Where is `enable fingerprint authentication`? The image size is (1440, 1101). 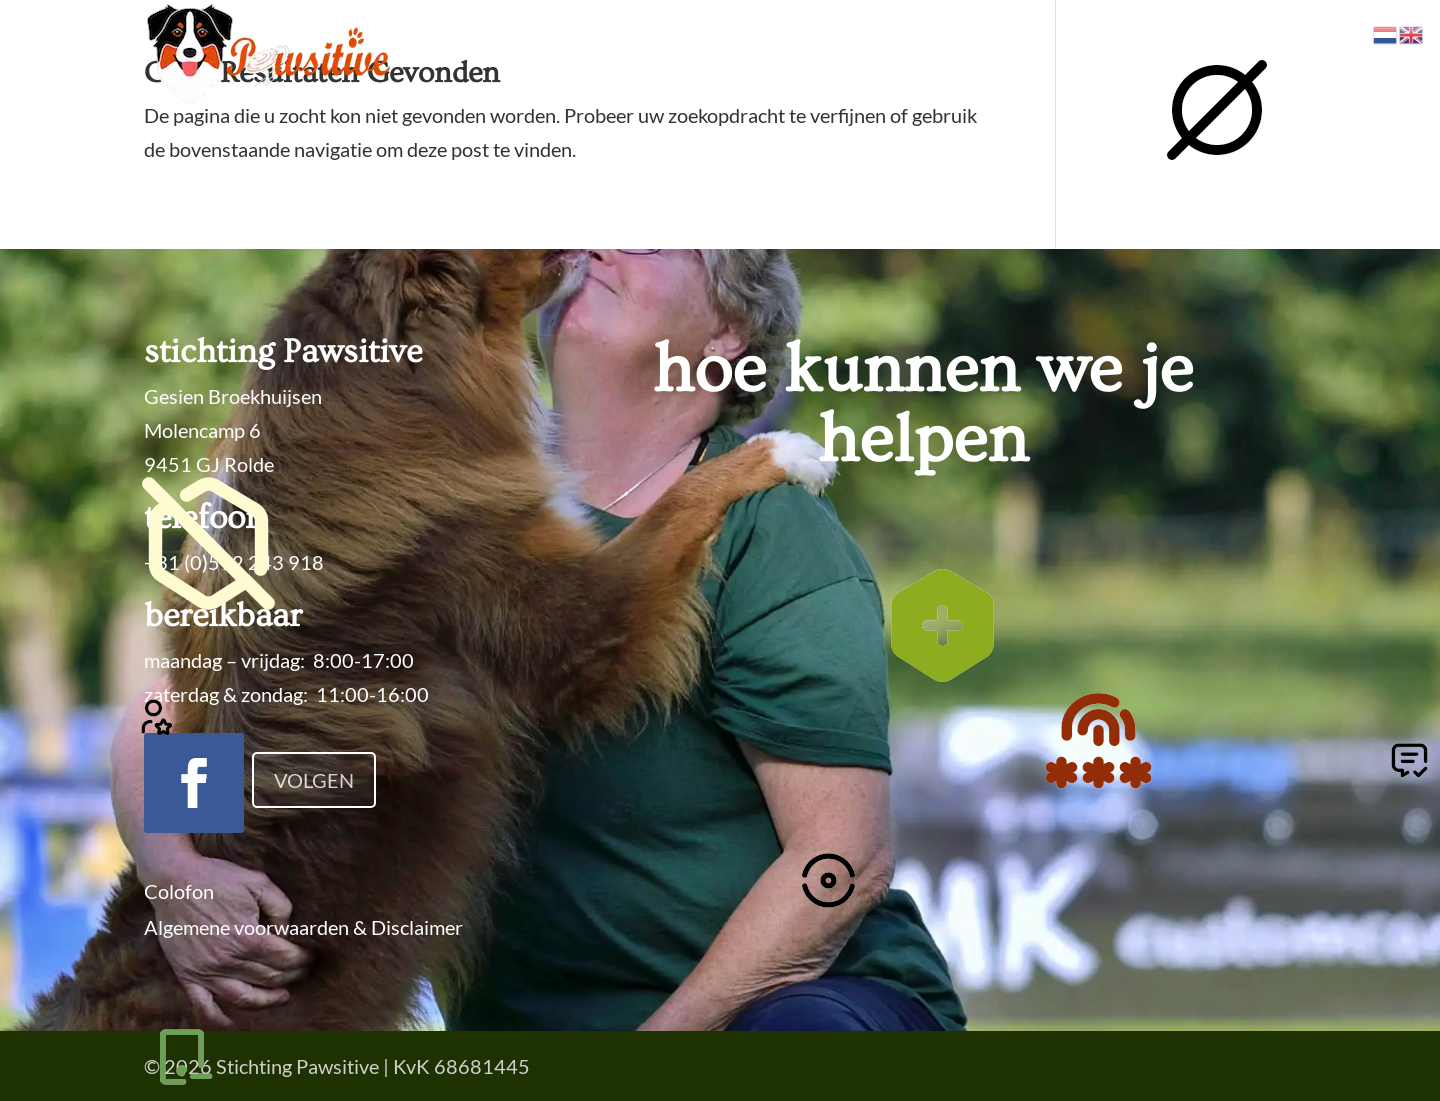 enable fingerprint authentication is located at coordinates (1098, 735).